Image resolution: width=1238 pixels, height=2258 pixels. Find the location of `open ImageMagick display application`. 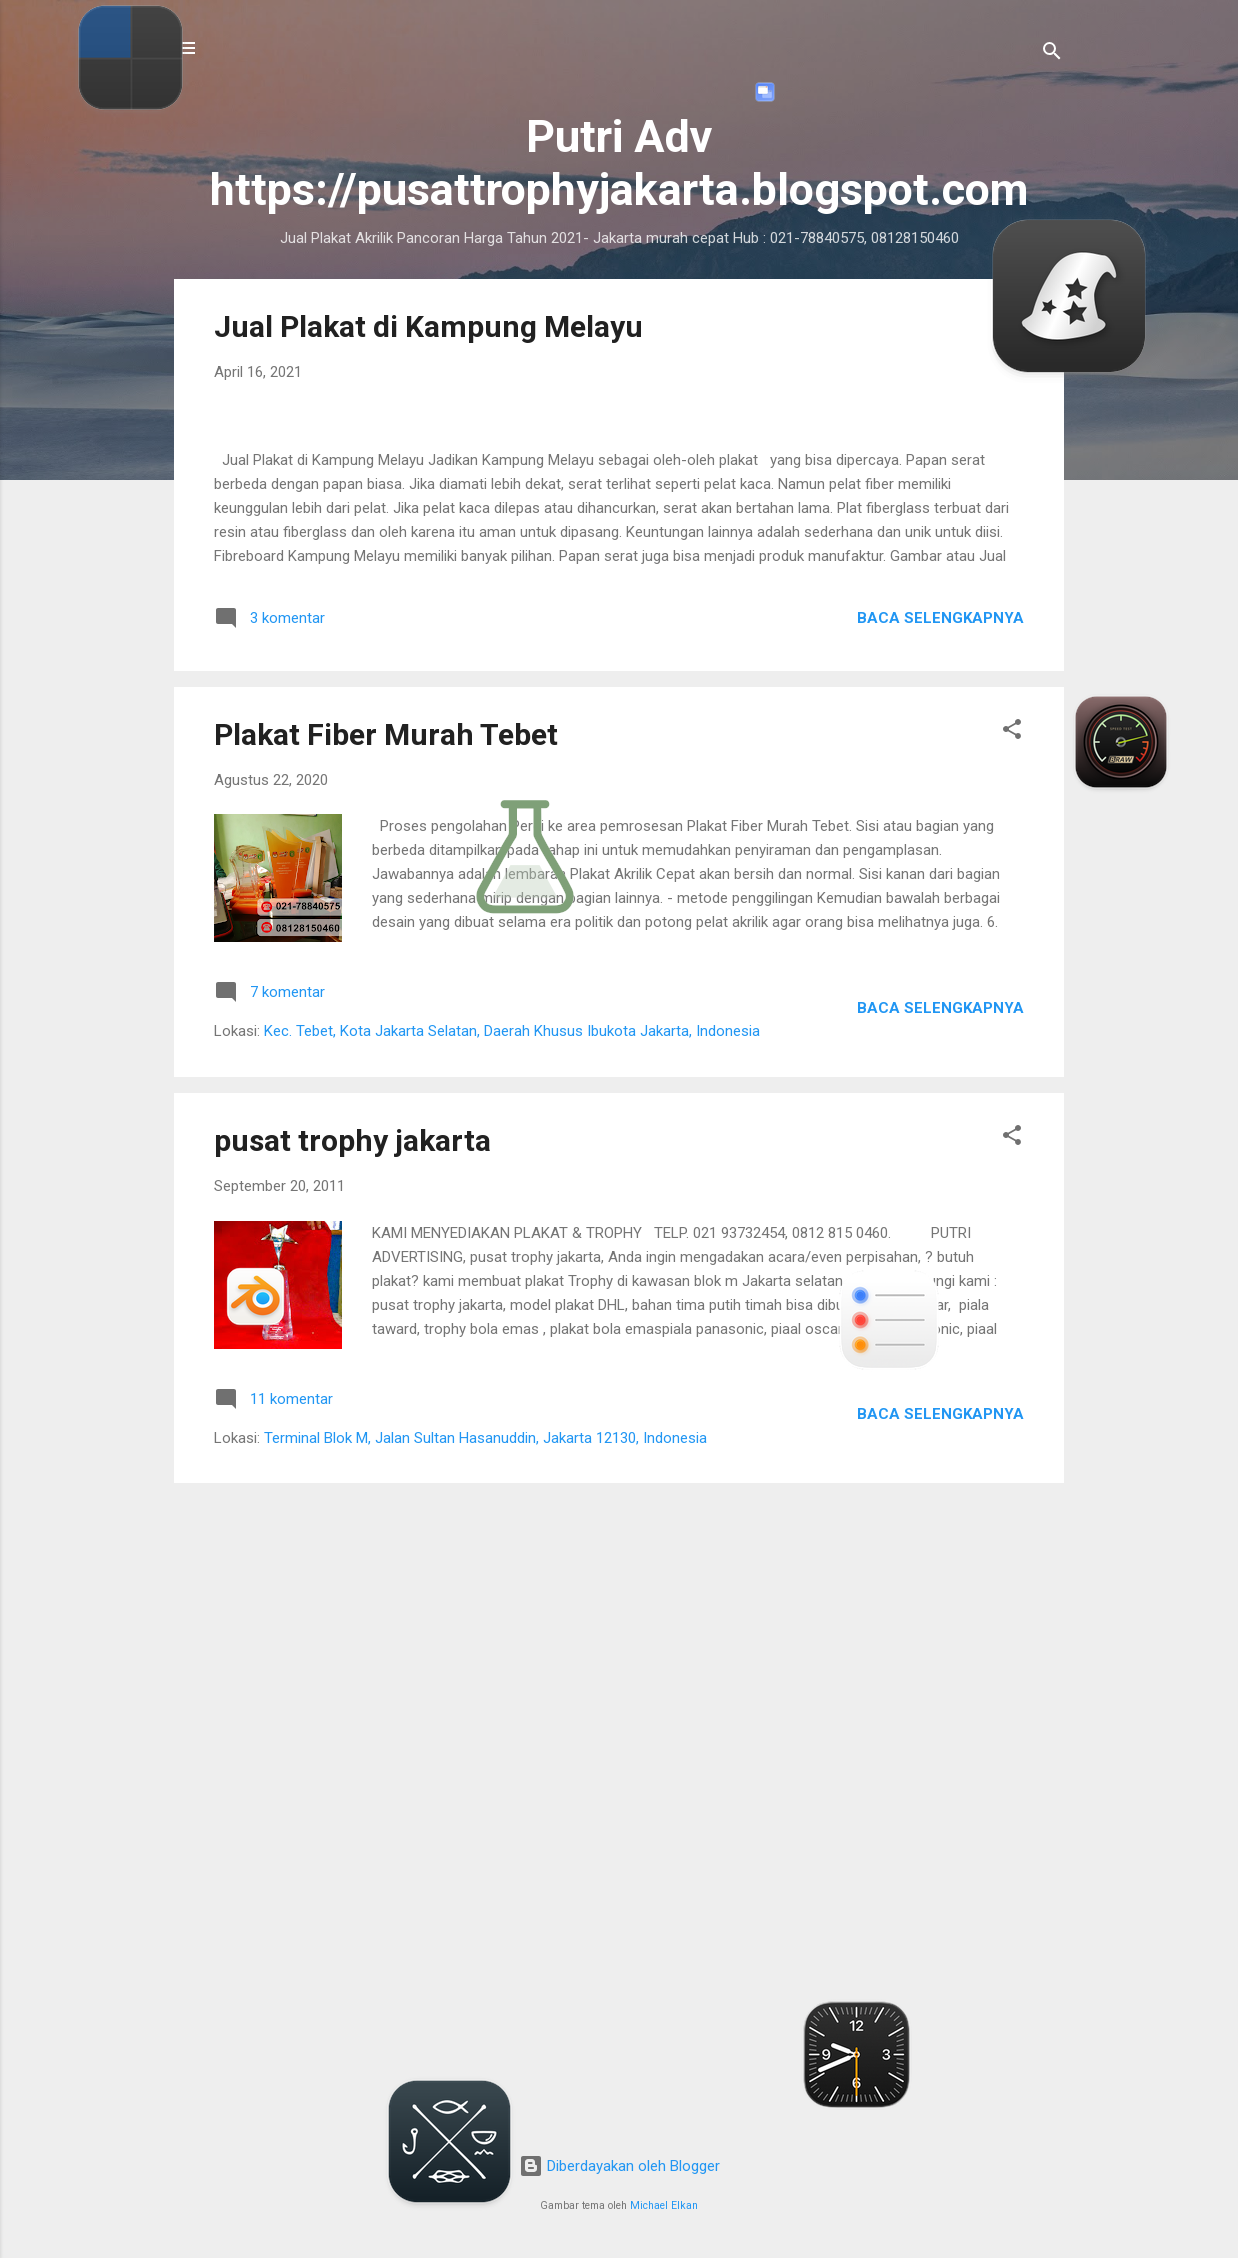

open ImageMagick display application is located at coordinates (1069, 296).